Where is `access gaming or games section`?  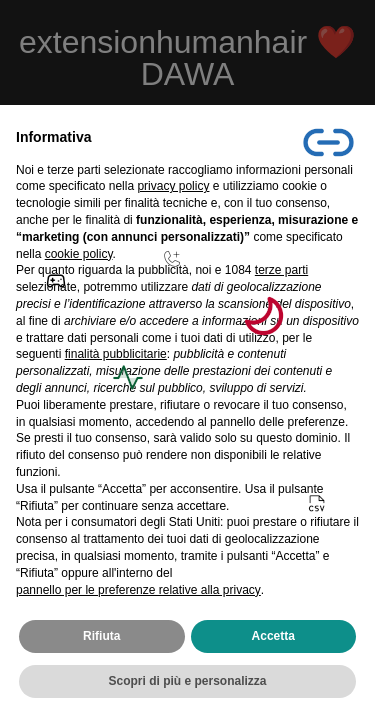
access gaming or games section is located at coordinates (56, 281).